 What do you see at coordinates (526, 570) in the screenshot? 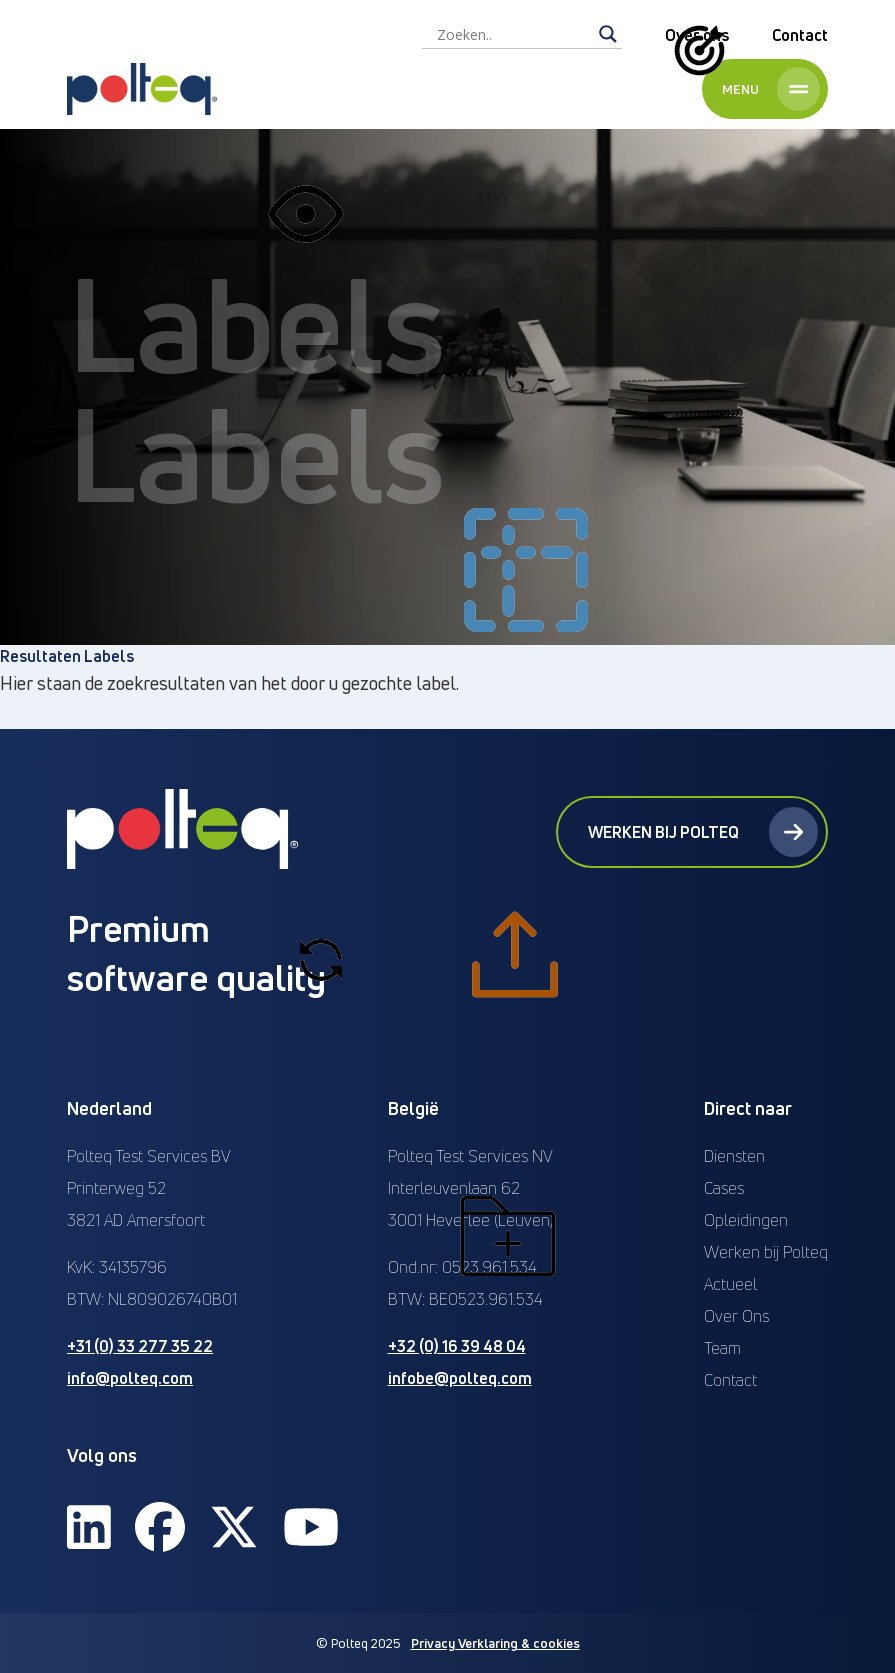
I see `create a new project from template` at bounding box center [526, 570].